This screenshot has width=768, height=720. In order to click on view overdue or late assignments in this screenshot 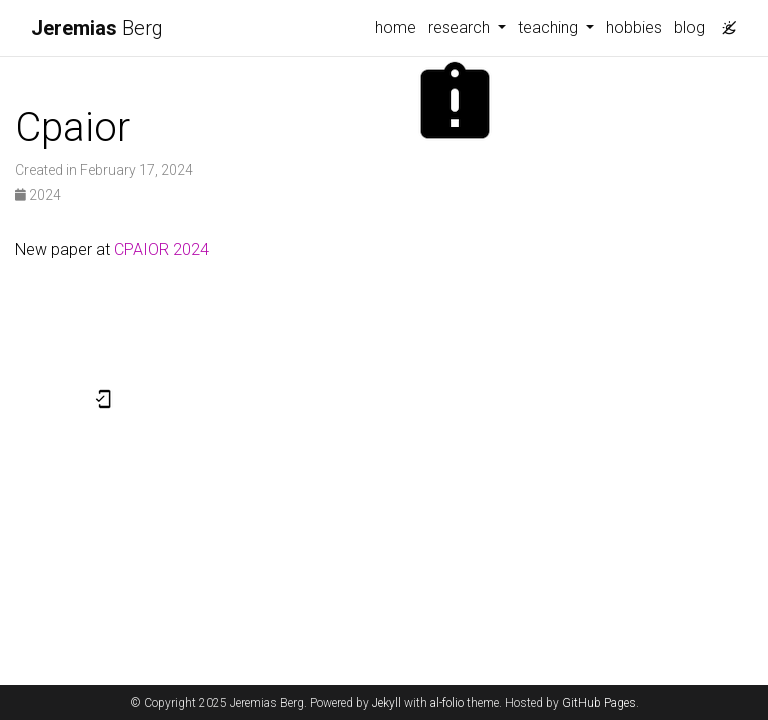, I will do `click(455, 104)`.